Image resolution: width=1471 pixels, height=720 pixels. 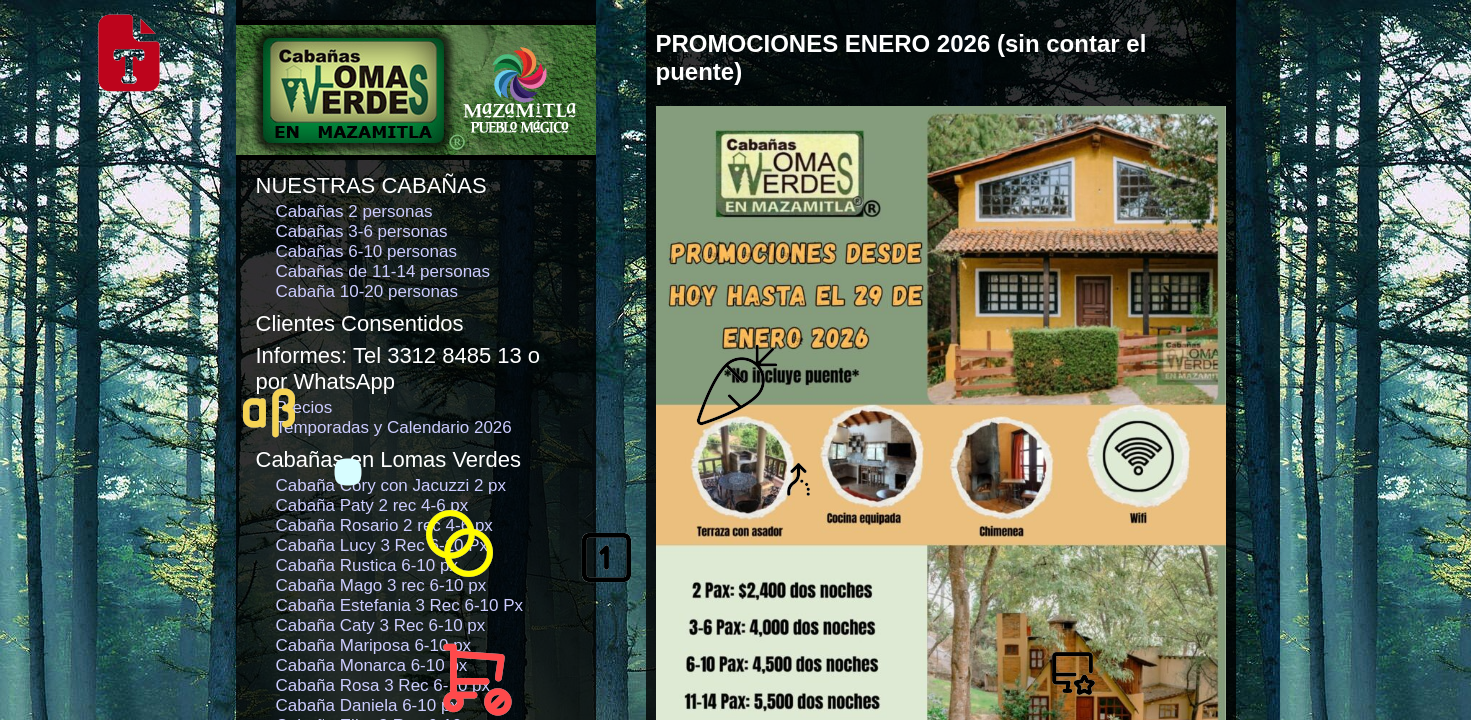 What do you see at coordinates (735, 386) in the screenshot?
I see `browse vegetable or produce category` at bounding box center [735, 386].